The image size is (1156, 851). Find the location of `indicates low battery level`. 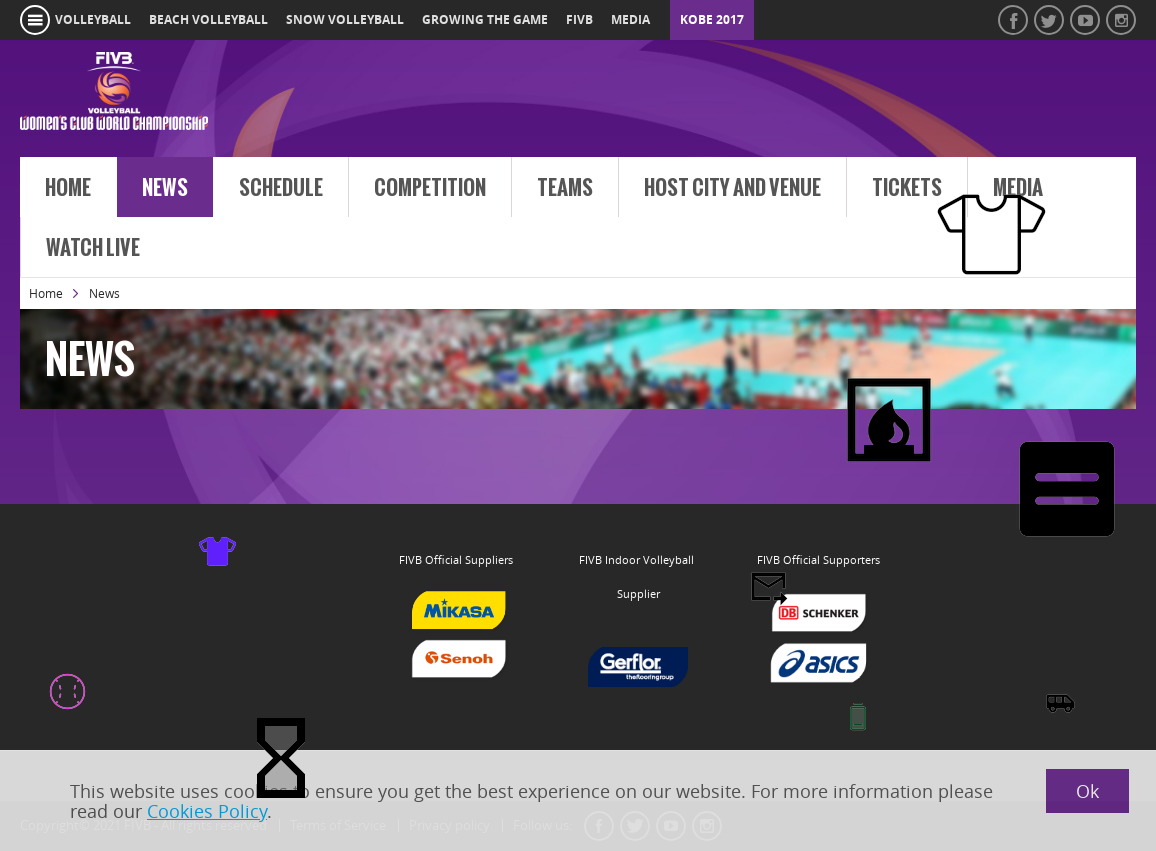

indicates low battery level is located at coordinates (858, 717).